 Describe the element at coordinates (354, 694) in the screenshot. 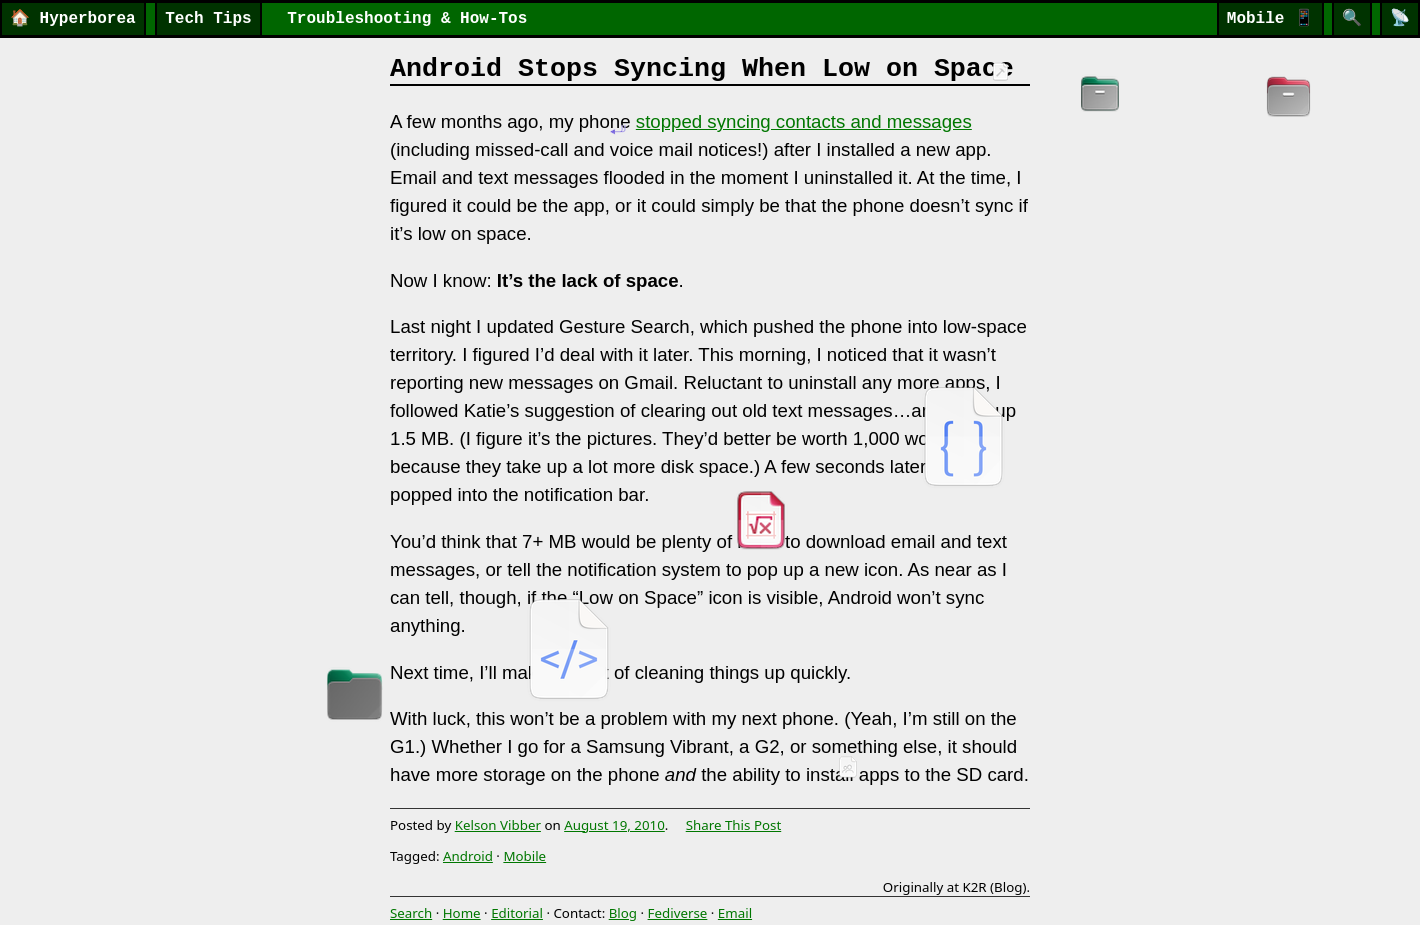

I see `open file folder` at that location.